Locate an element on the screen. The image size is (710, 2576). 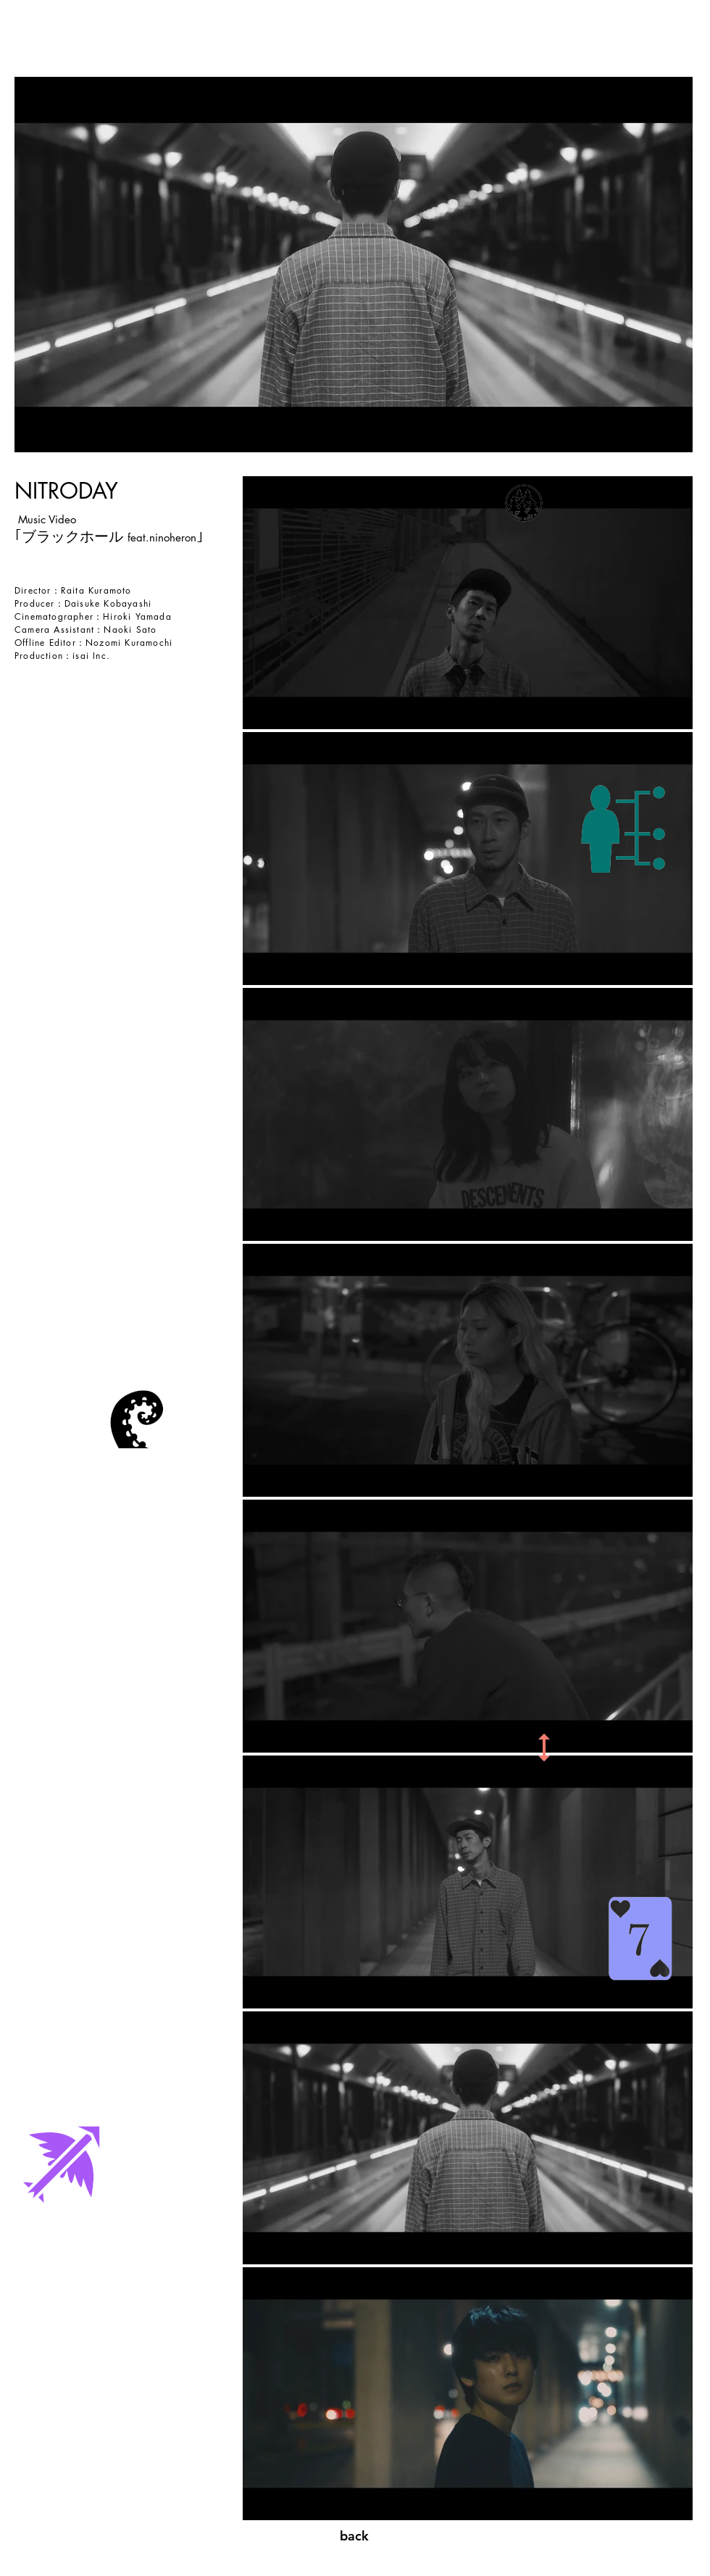
indicates a ranged weapon or archery skill is located at coordinates (61, 2164).